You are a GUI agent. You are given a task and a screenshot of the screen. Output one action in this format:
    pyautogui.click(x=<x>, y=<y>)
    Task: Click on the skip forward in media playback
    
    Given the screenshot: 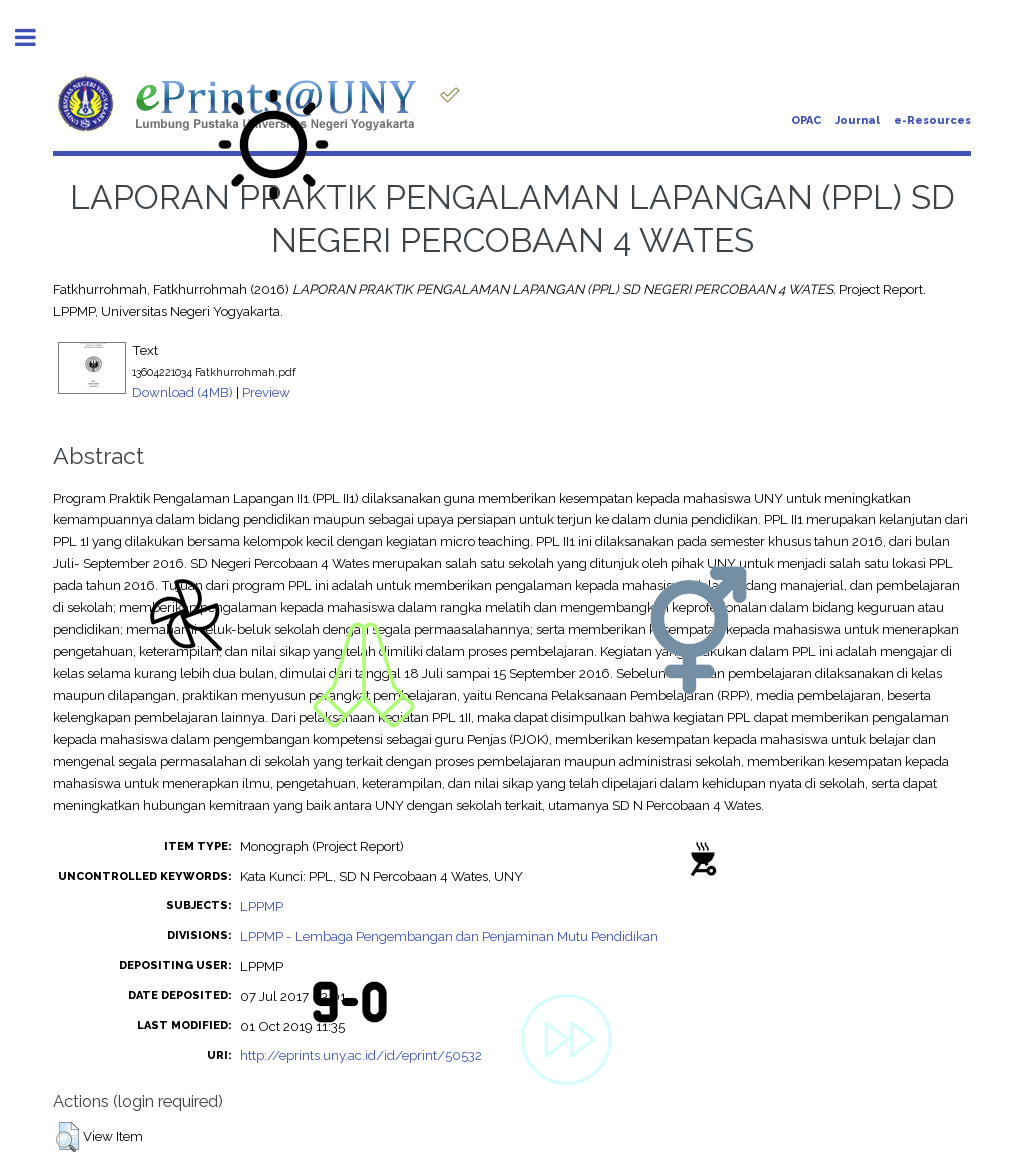 What is the action you would take?
    pyautogui.click(x=566, y=1039)
    